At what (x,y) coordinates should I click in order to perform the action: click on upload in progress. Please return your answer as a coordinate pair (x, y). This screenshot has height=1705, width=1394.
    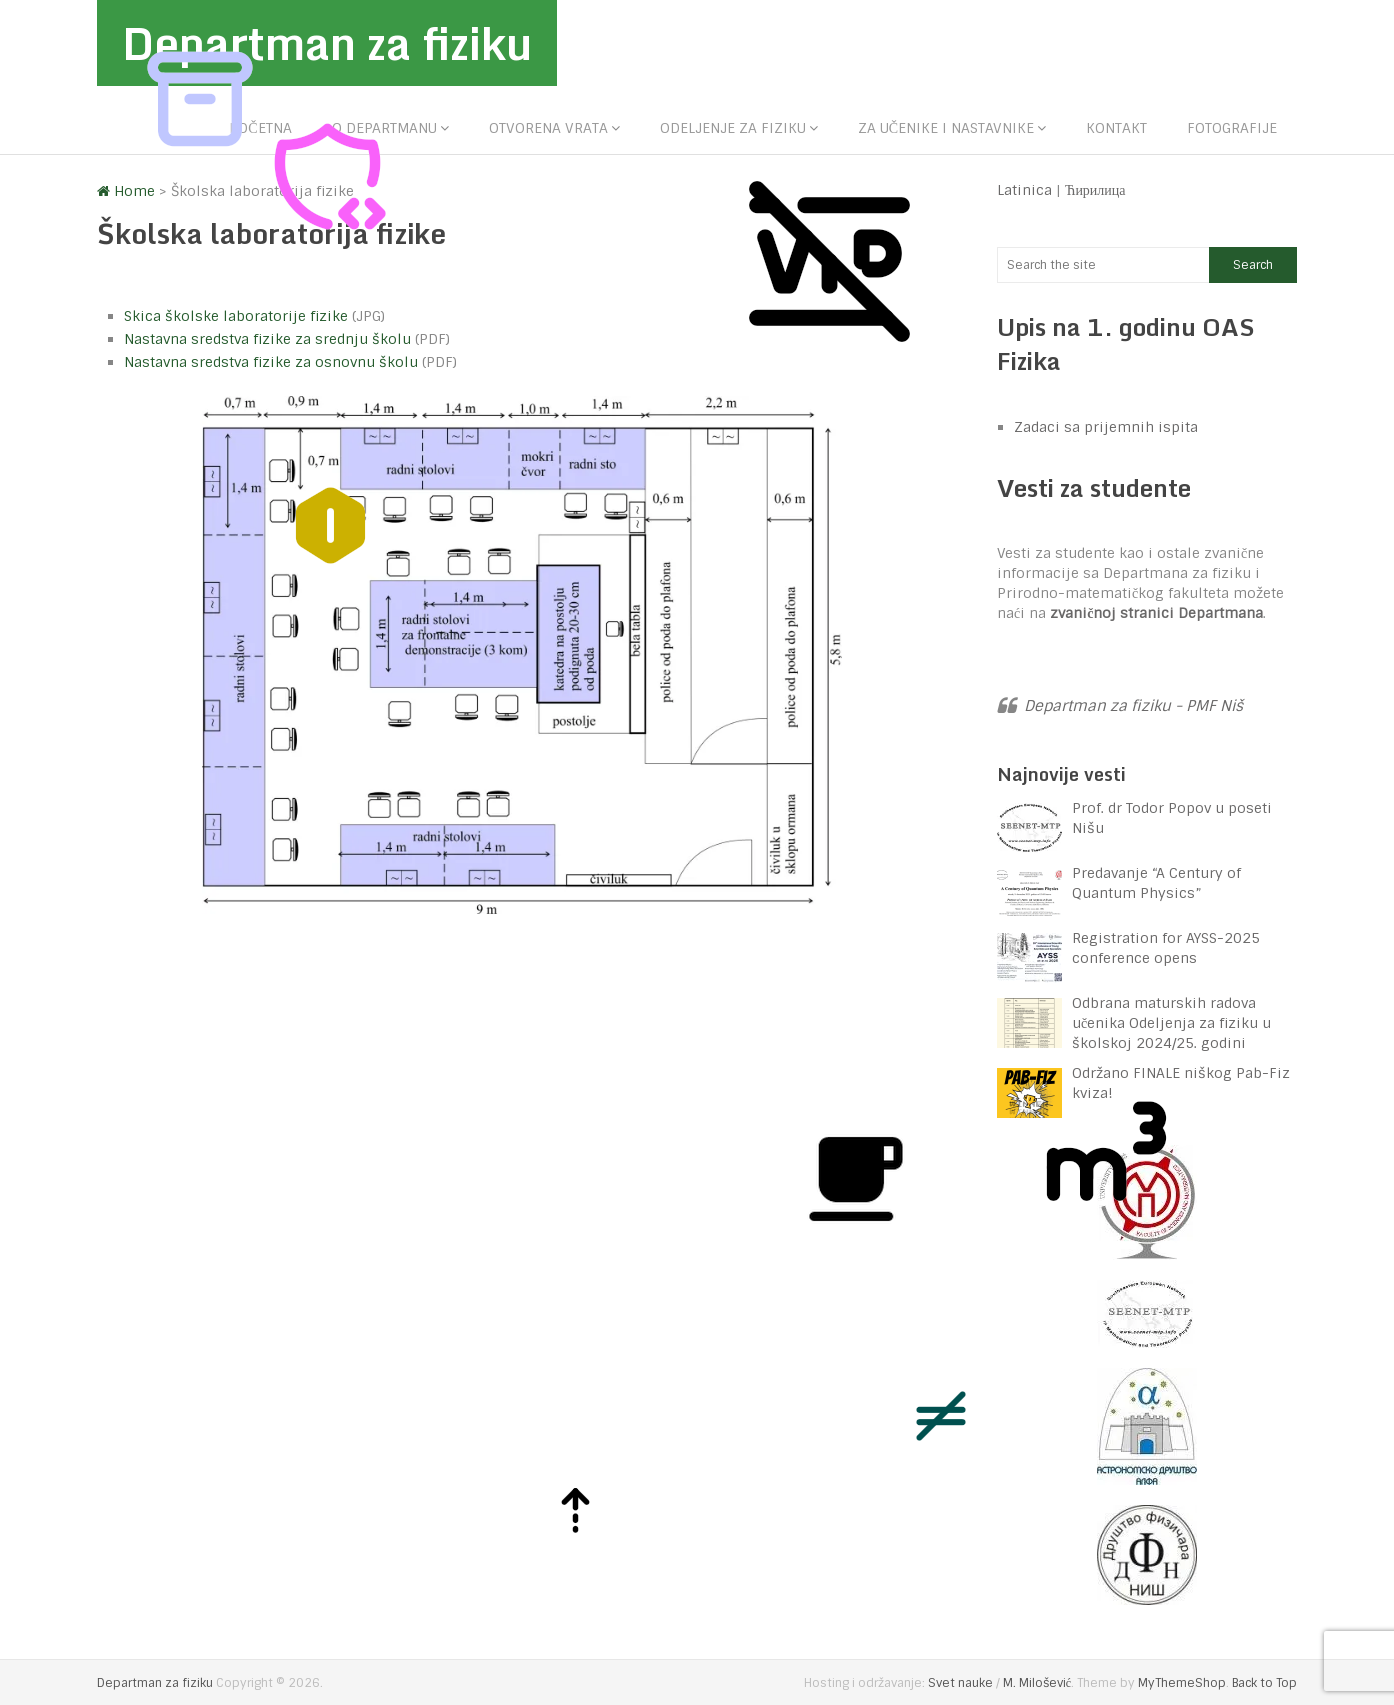
    Looking at the image, I should click on (575, 1510).